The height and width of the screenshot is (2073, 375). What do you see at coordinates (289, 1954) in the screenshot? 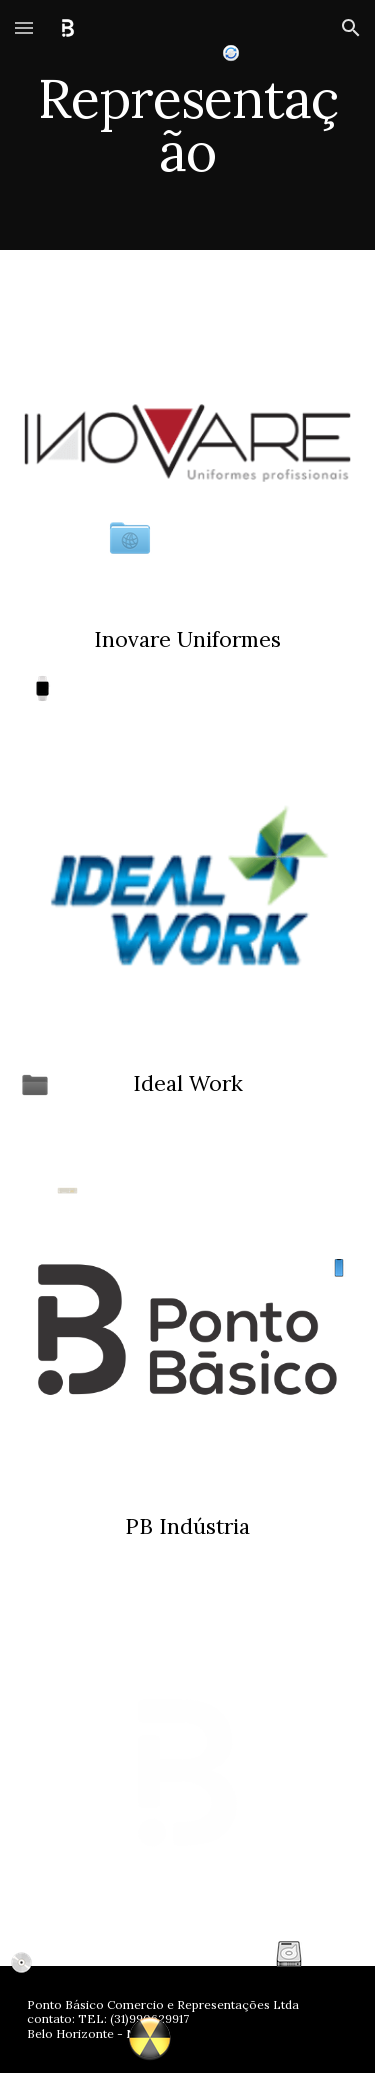
I see `access internal hard drive storage` at bounding box center [289, 1954].